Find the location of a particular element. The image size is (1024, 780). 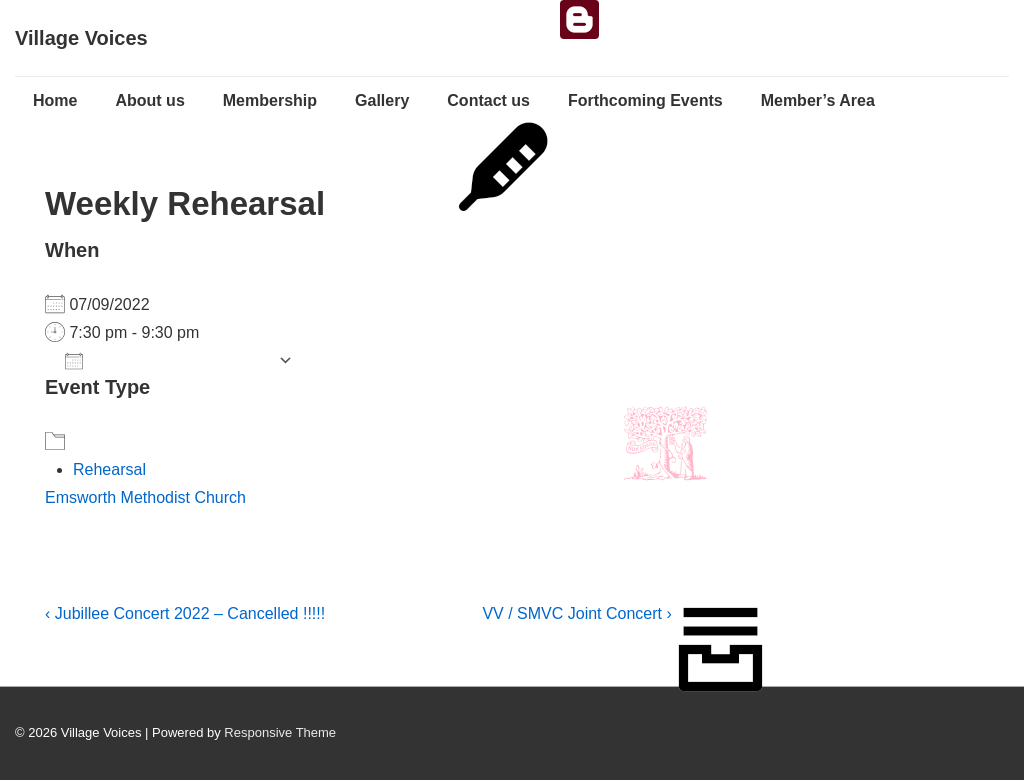

open Blogger app is located at coordinates (579, 19).